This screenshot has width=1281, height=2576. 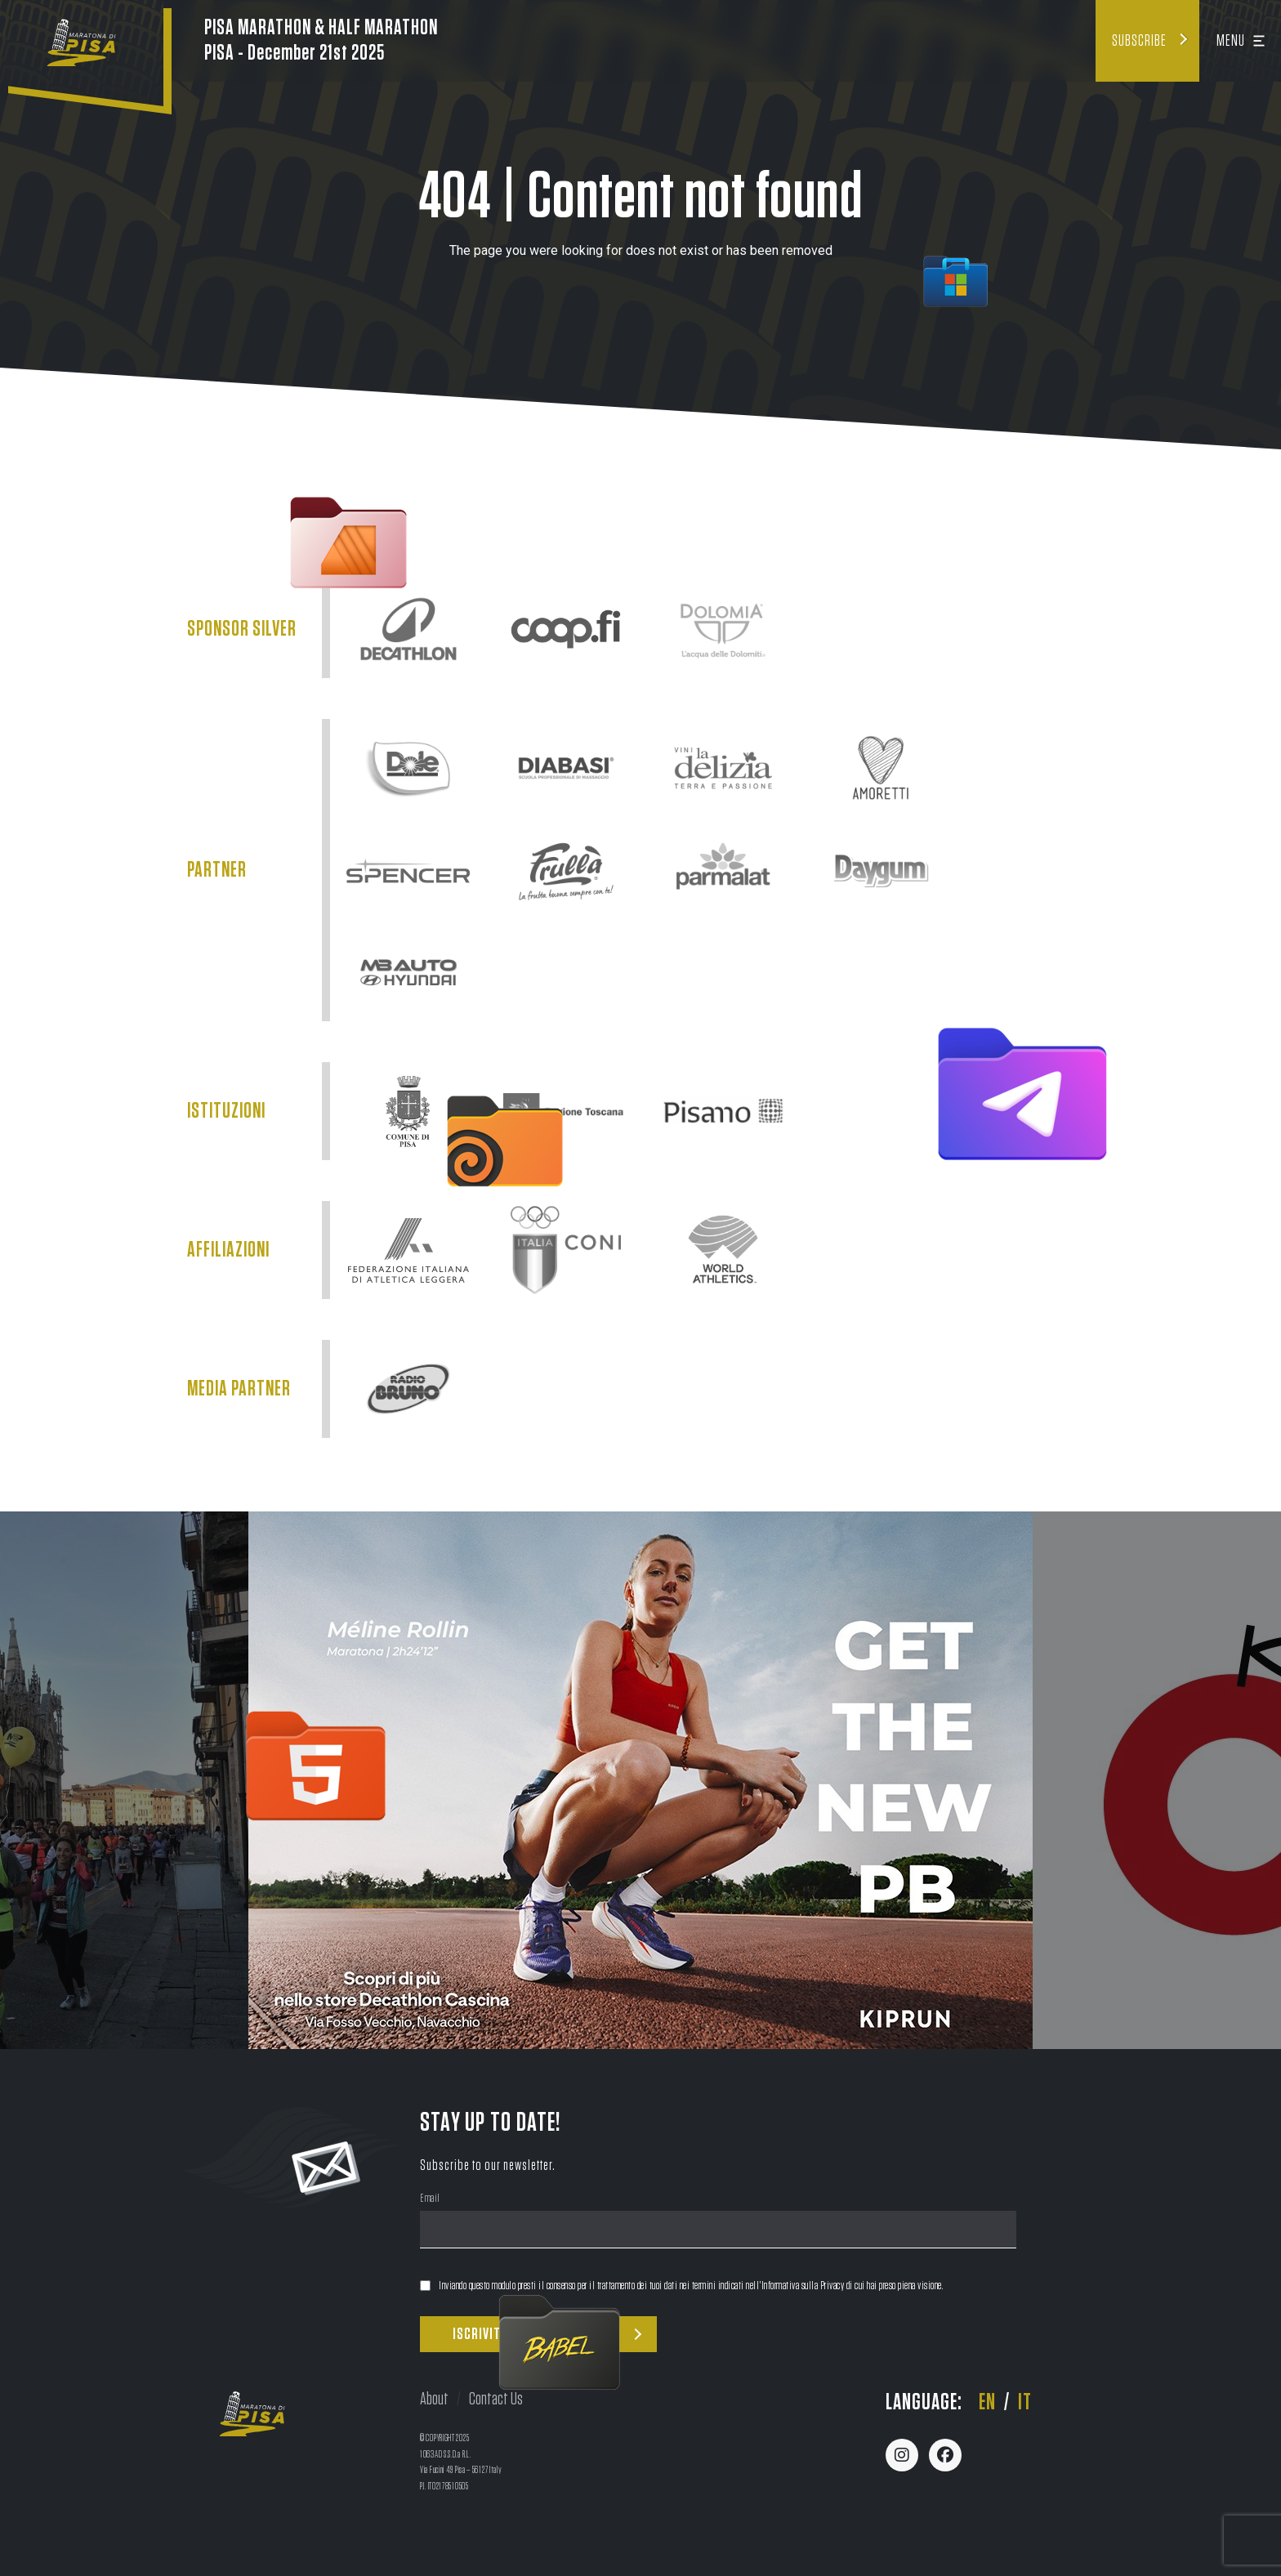 What do you see at coordinates (1021, 1098) in the screenshot?
I see `open telegram downloads folder` at bounding box center [1021, 1098].